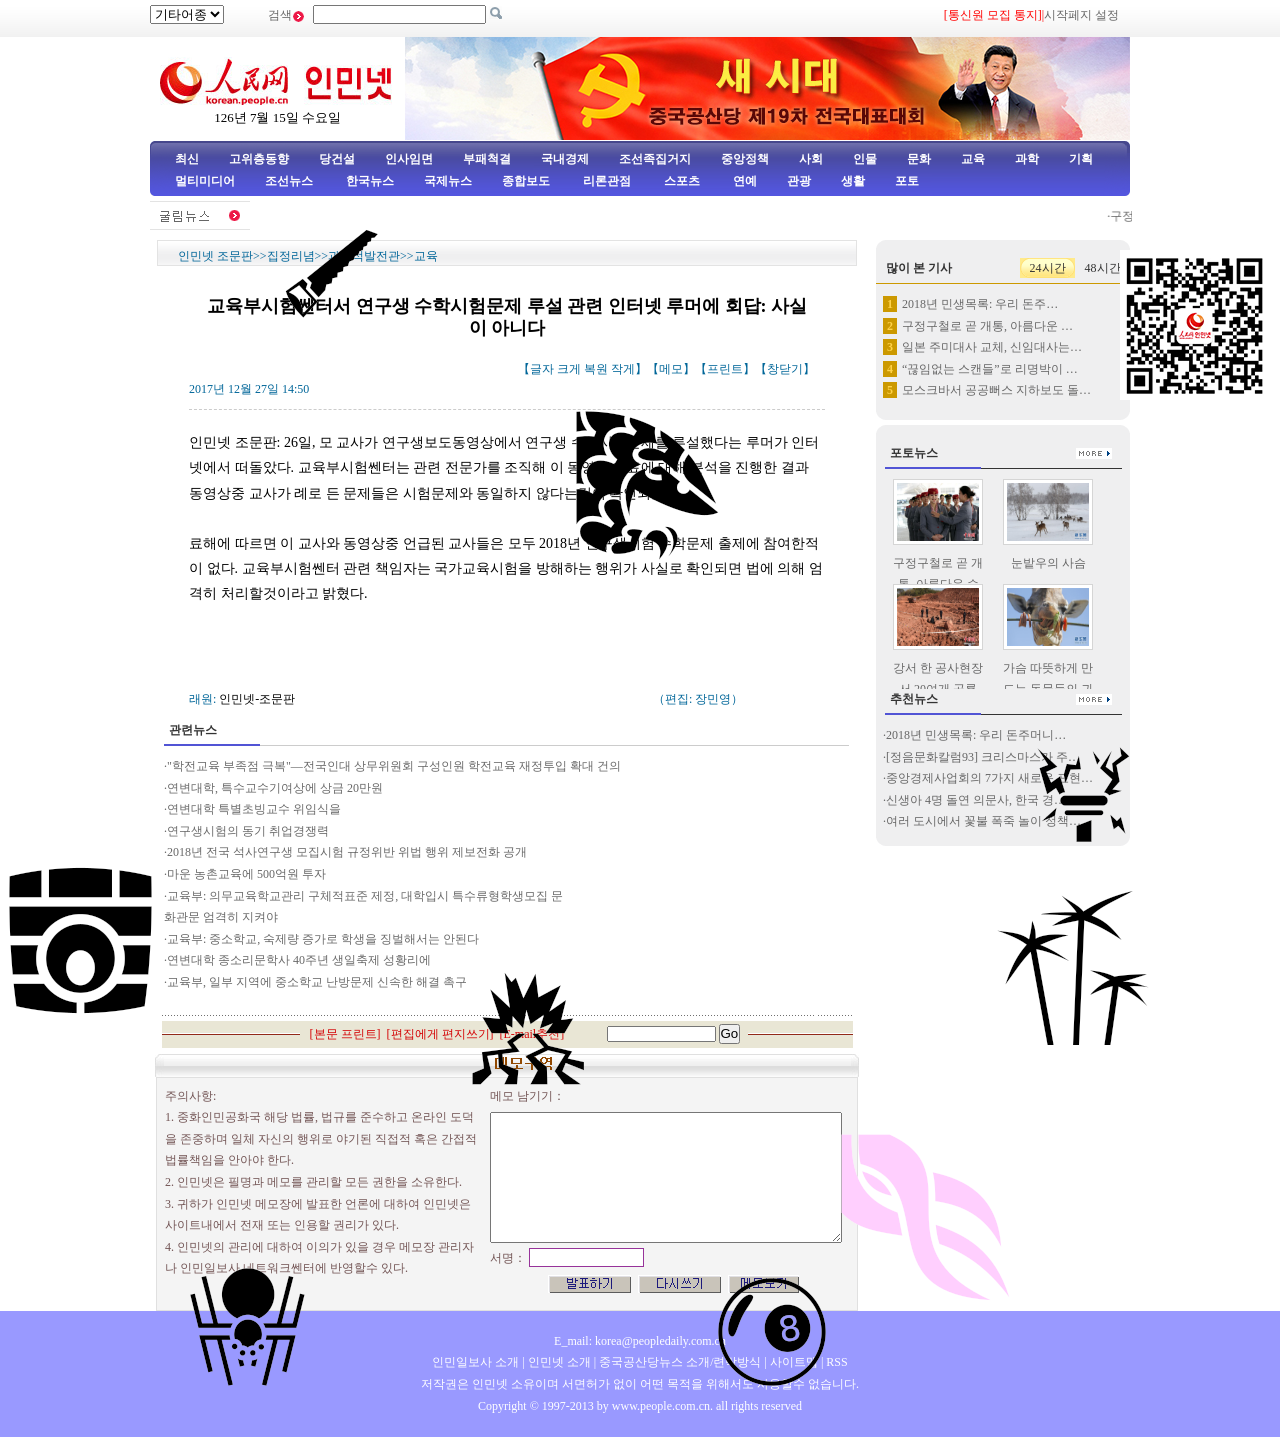 This screenshot has width=1280, height=1437. I want to click on play billiards or pool game, so click(772, 1332).